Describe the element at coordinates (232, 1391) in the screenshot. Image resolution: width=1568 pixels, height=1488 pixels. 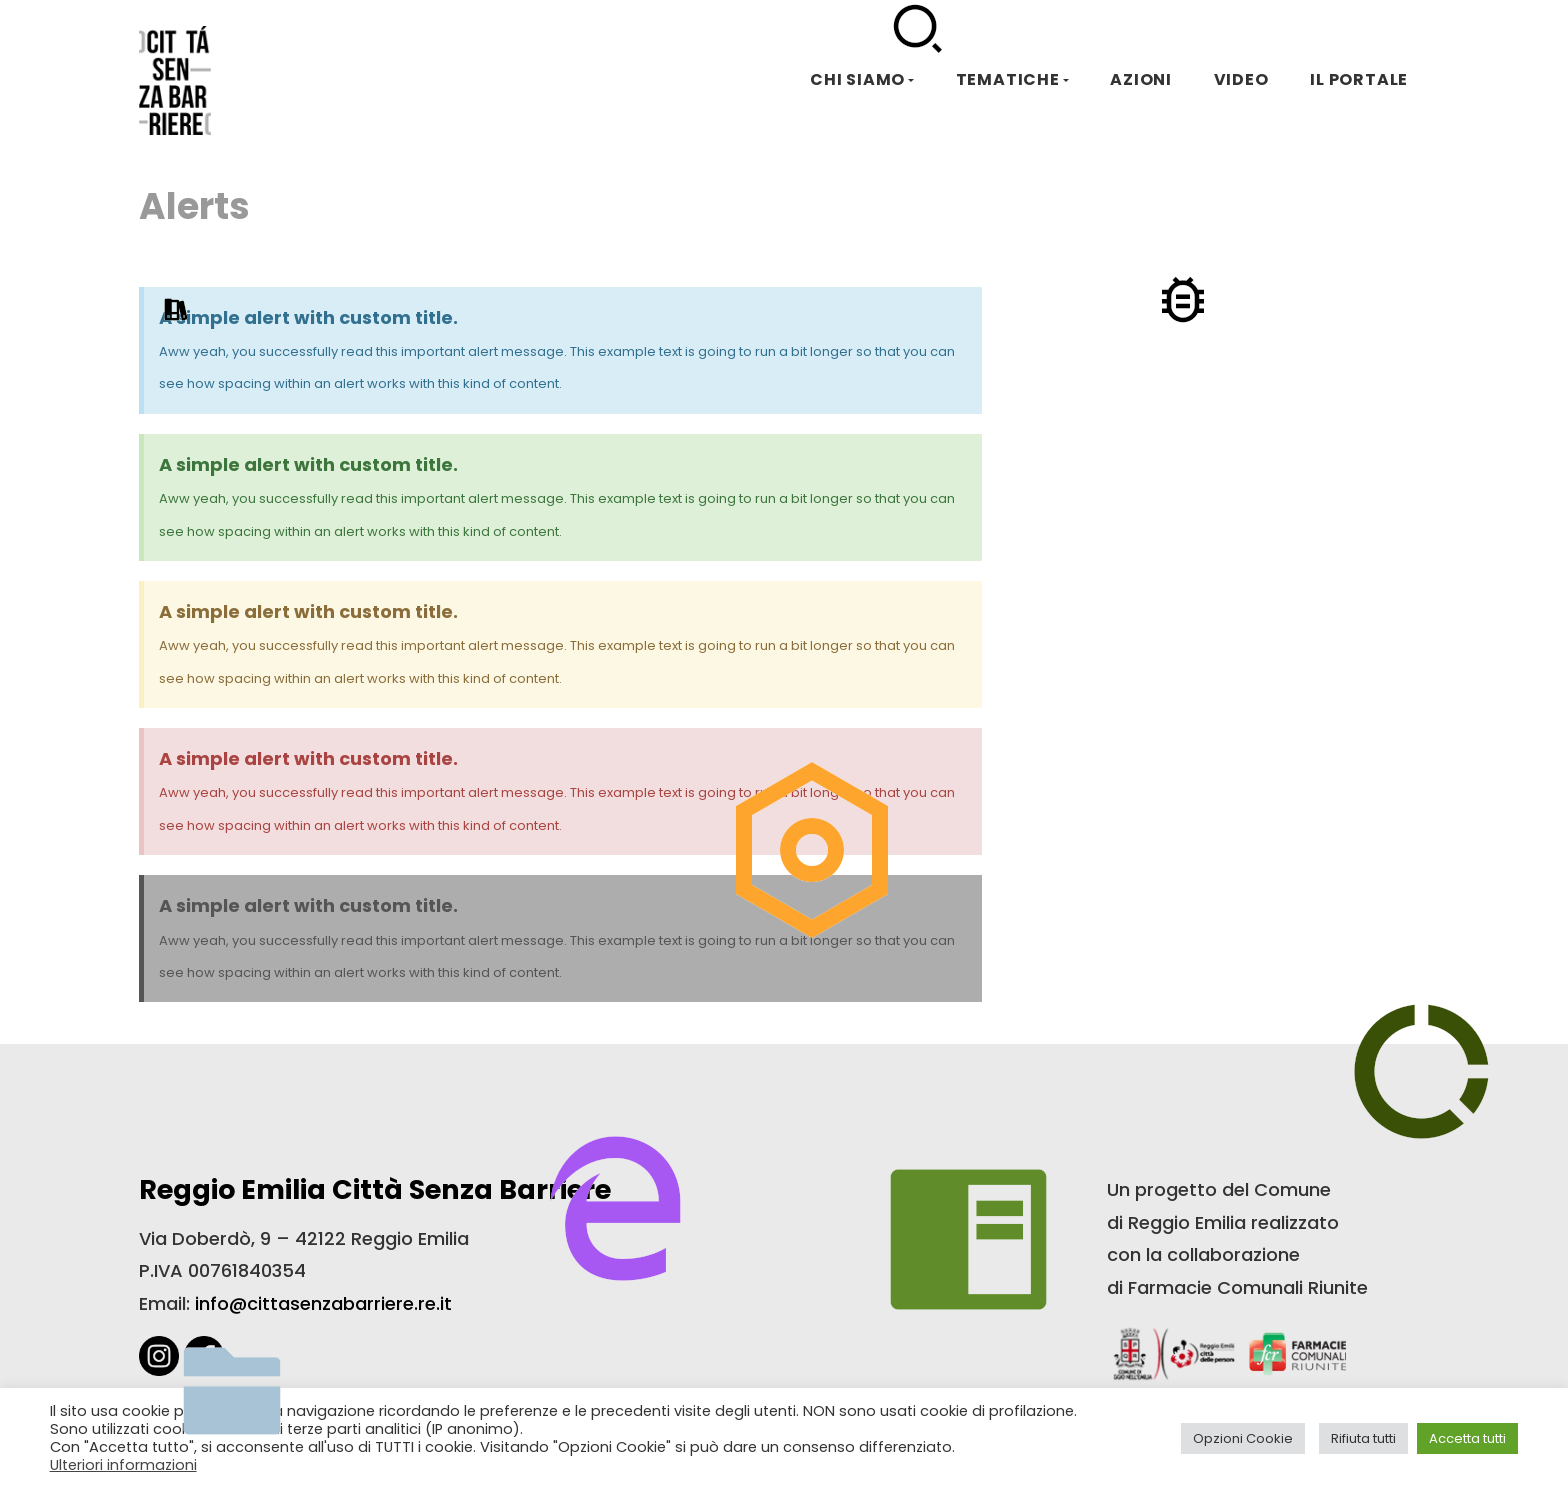
I see `open folder to view files` at that location.